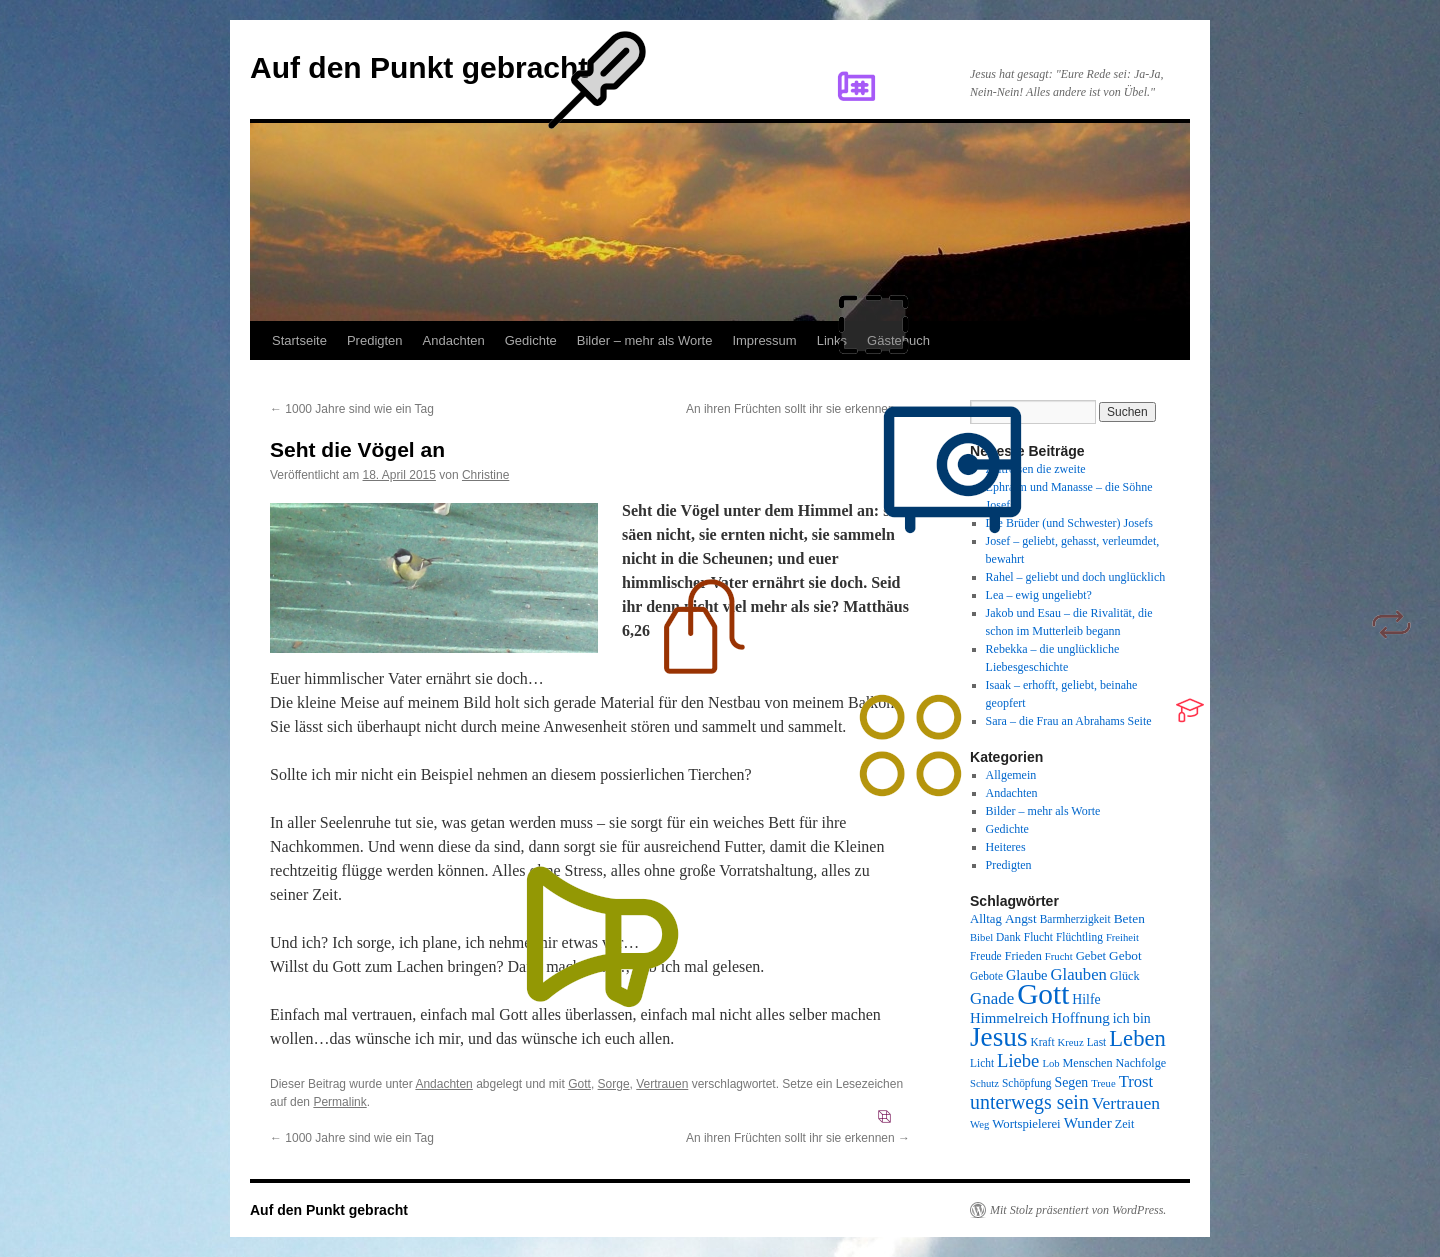  What do you see at coordinates (952, 464) in the screenshot?
I see `access secure storage or vault` at bounding box center [952, 464].